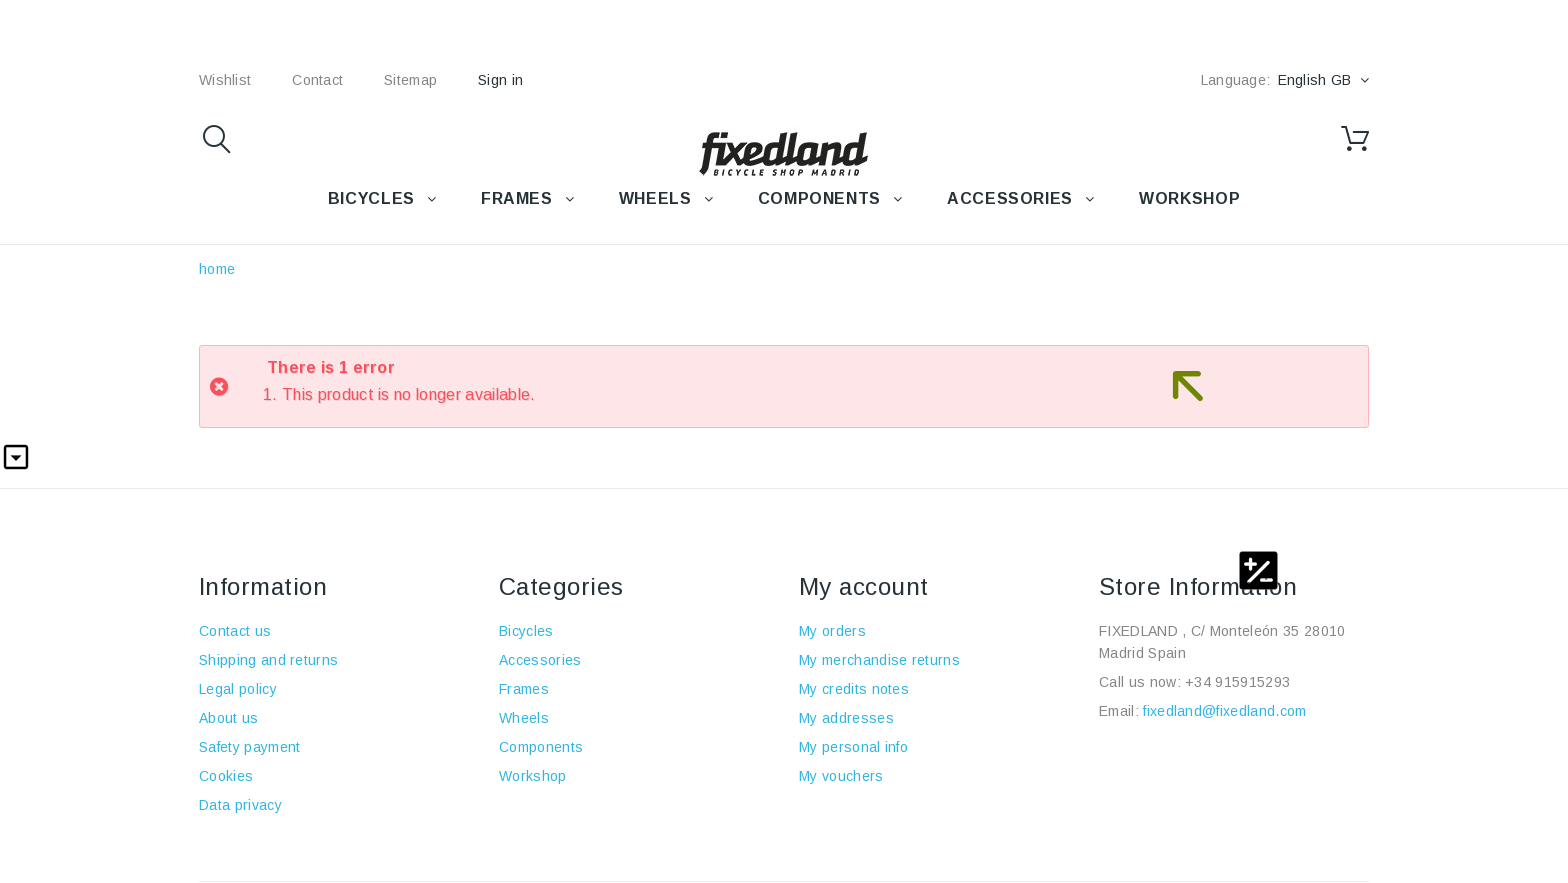  What do you see at coordinates (1258, 570) in the screenshot?
I see `toggle between adding and subtracting values` at bounding box center [1258, 570].